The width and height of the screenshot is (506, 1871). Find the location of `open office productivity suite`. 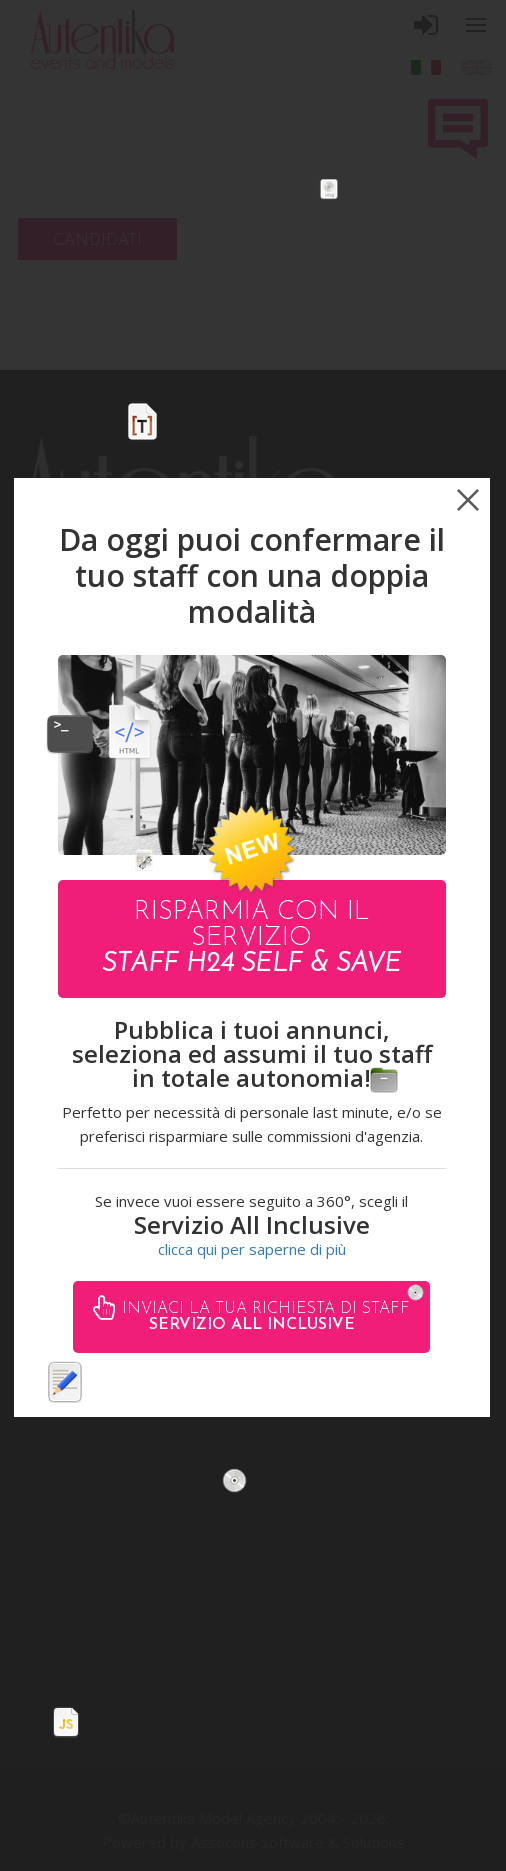

open office productivity suite is located at coordinates (144, 860).